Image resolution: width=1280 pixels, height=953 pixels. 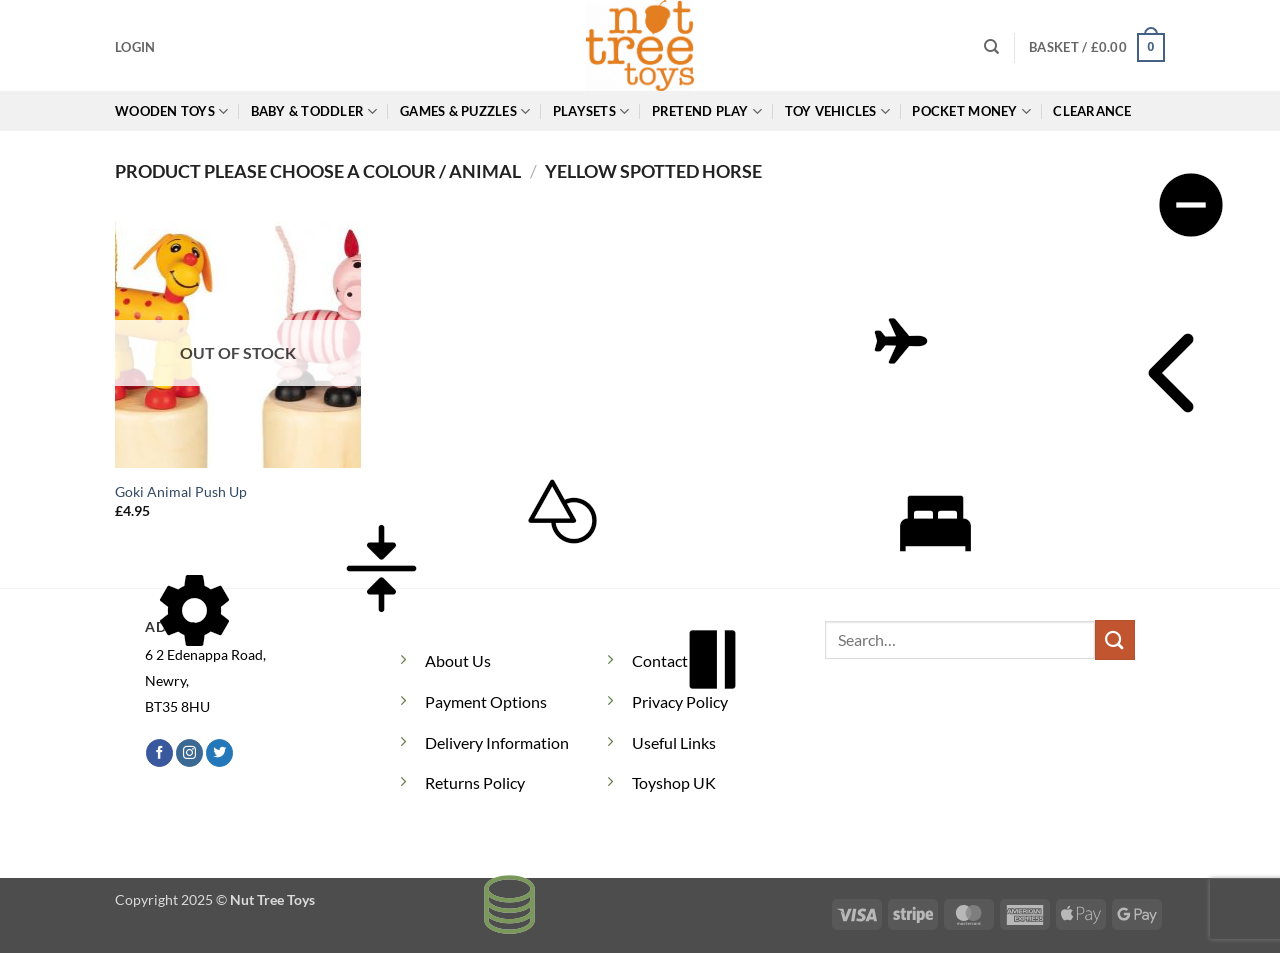 What do you see at coordinates (1191, 205) in the screenshot?
I see `remove an item from a list` at bounding box center [1191, 205].